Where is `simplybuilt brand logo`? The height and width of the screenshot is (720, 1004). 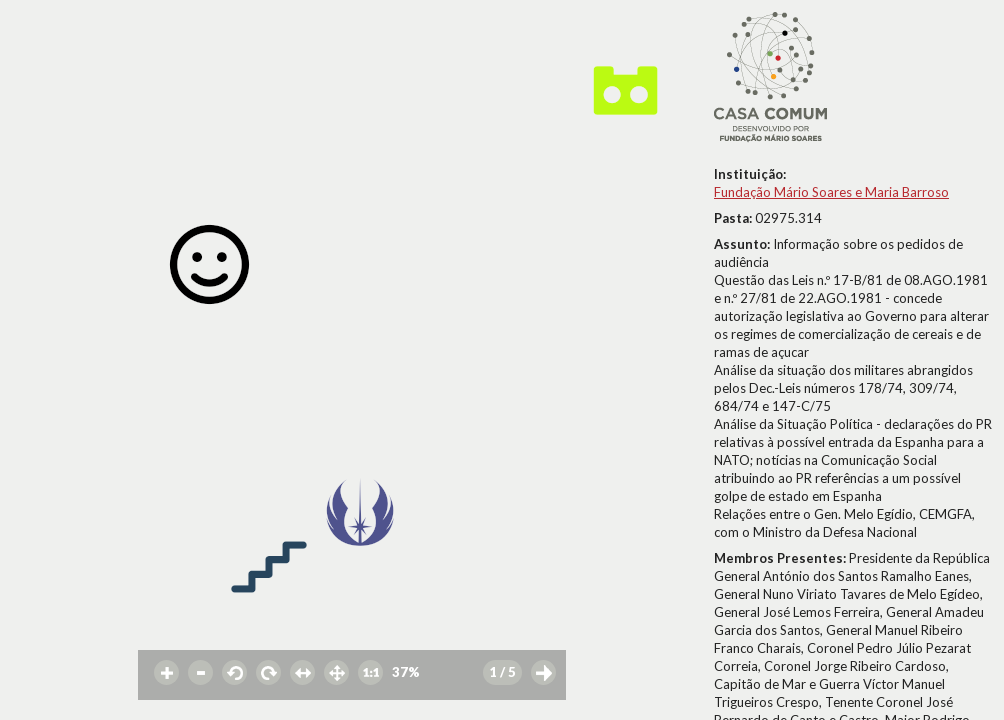 simplybuilt brand logo is located at coordinates (625, 90).